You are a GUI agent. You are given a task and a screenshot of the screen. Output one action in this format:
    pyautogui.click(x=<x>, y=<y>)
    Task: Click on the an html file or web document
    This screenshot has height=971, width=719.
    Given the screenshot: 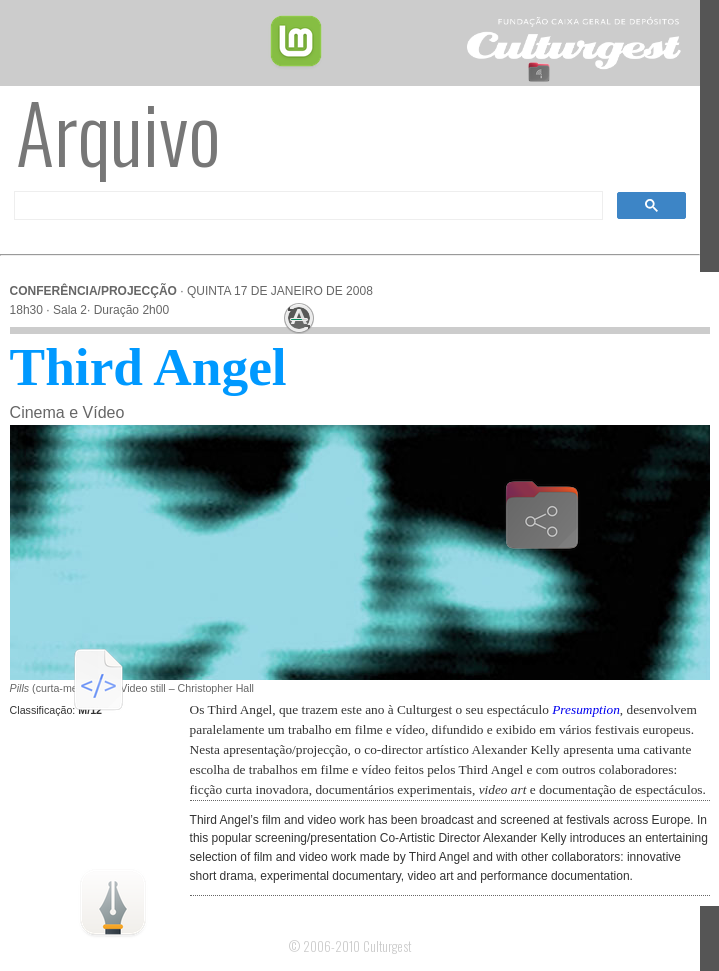 What is the action you would take?
    pyautogui.click(x=98, y=679)
    